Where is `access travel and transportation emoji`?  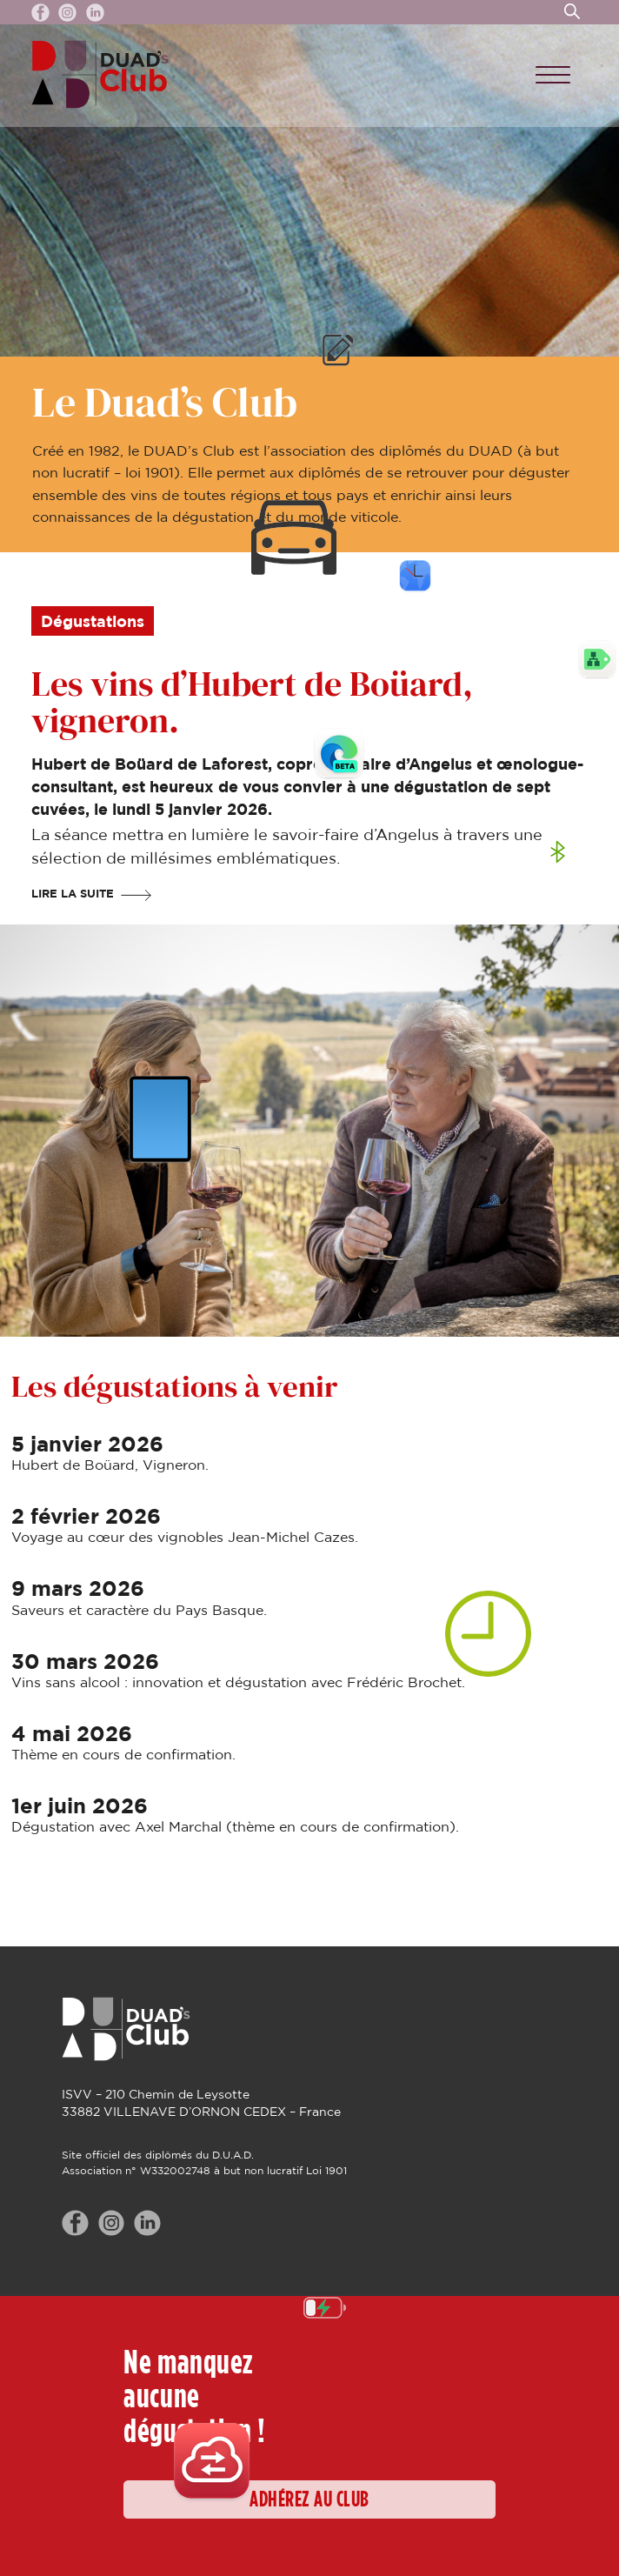
access travel and transportation emoji is located at coordinates (294, 537).